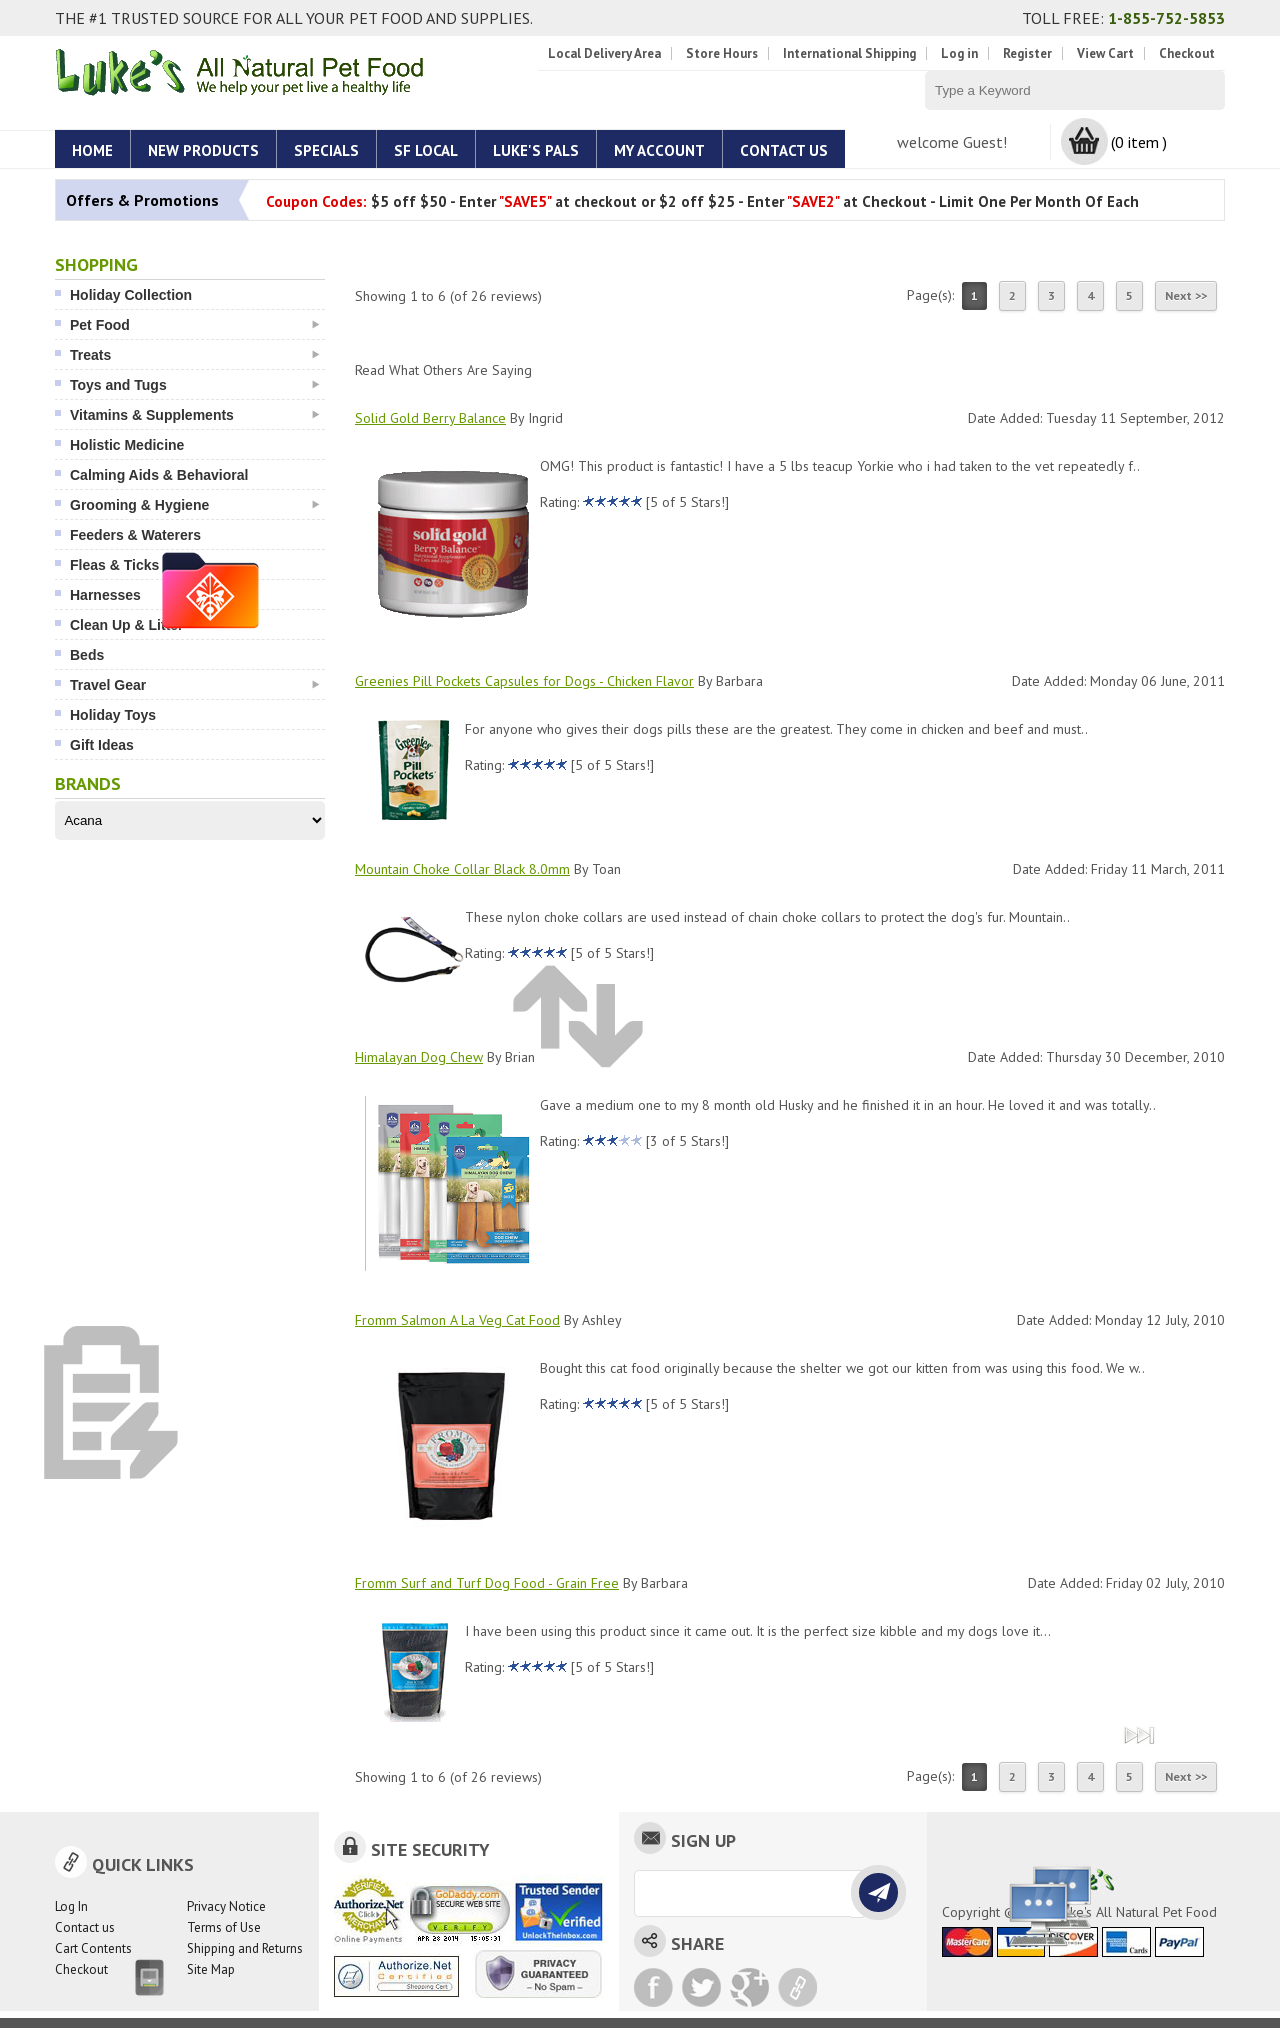  Describe the element at coordinates (578, 1021) in the screenshot. I see `sync or refresh email inbox` at that location.